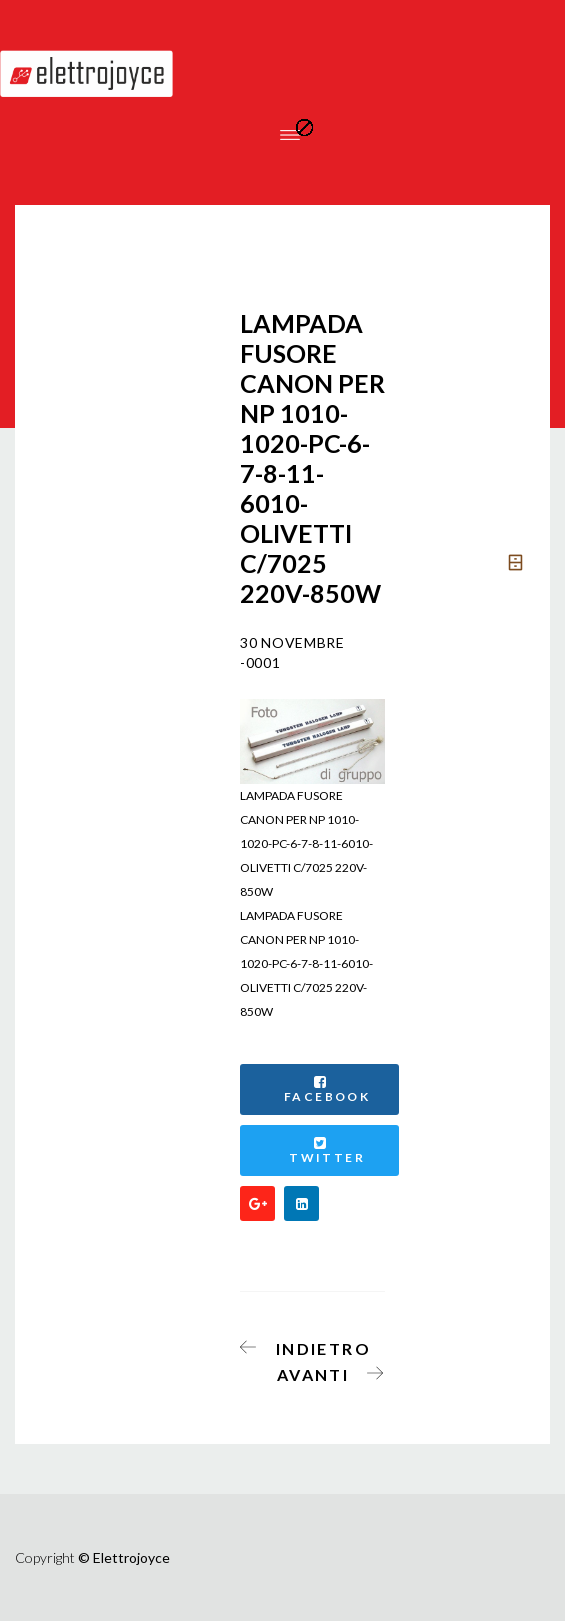 This screenshot has height=1621, width=565. Describe the element at coordinates (304, 127) in the screenshot. I see `block or ban a user` at that location.